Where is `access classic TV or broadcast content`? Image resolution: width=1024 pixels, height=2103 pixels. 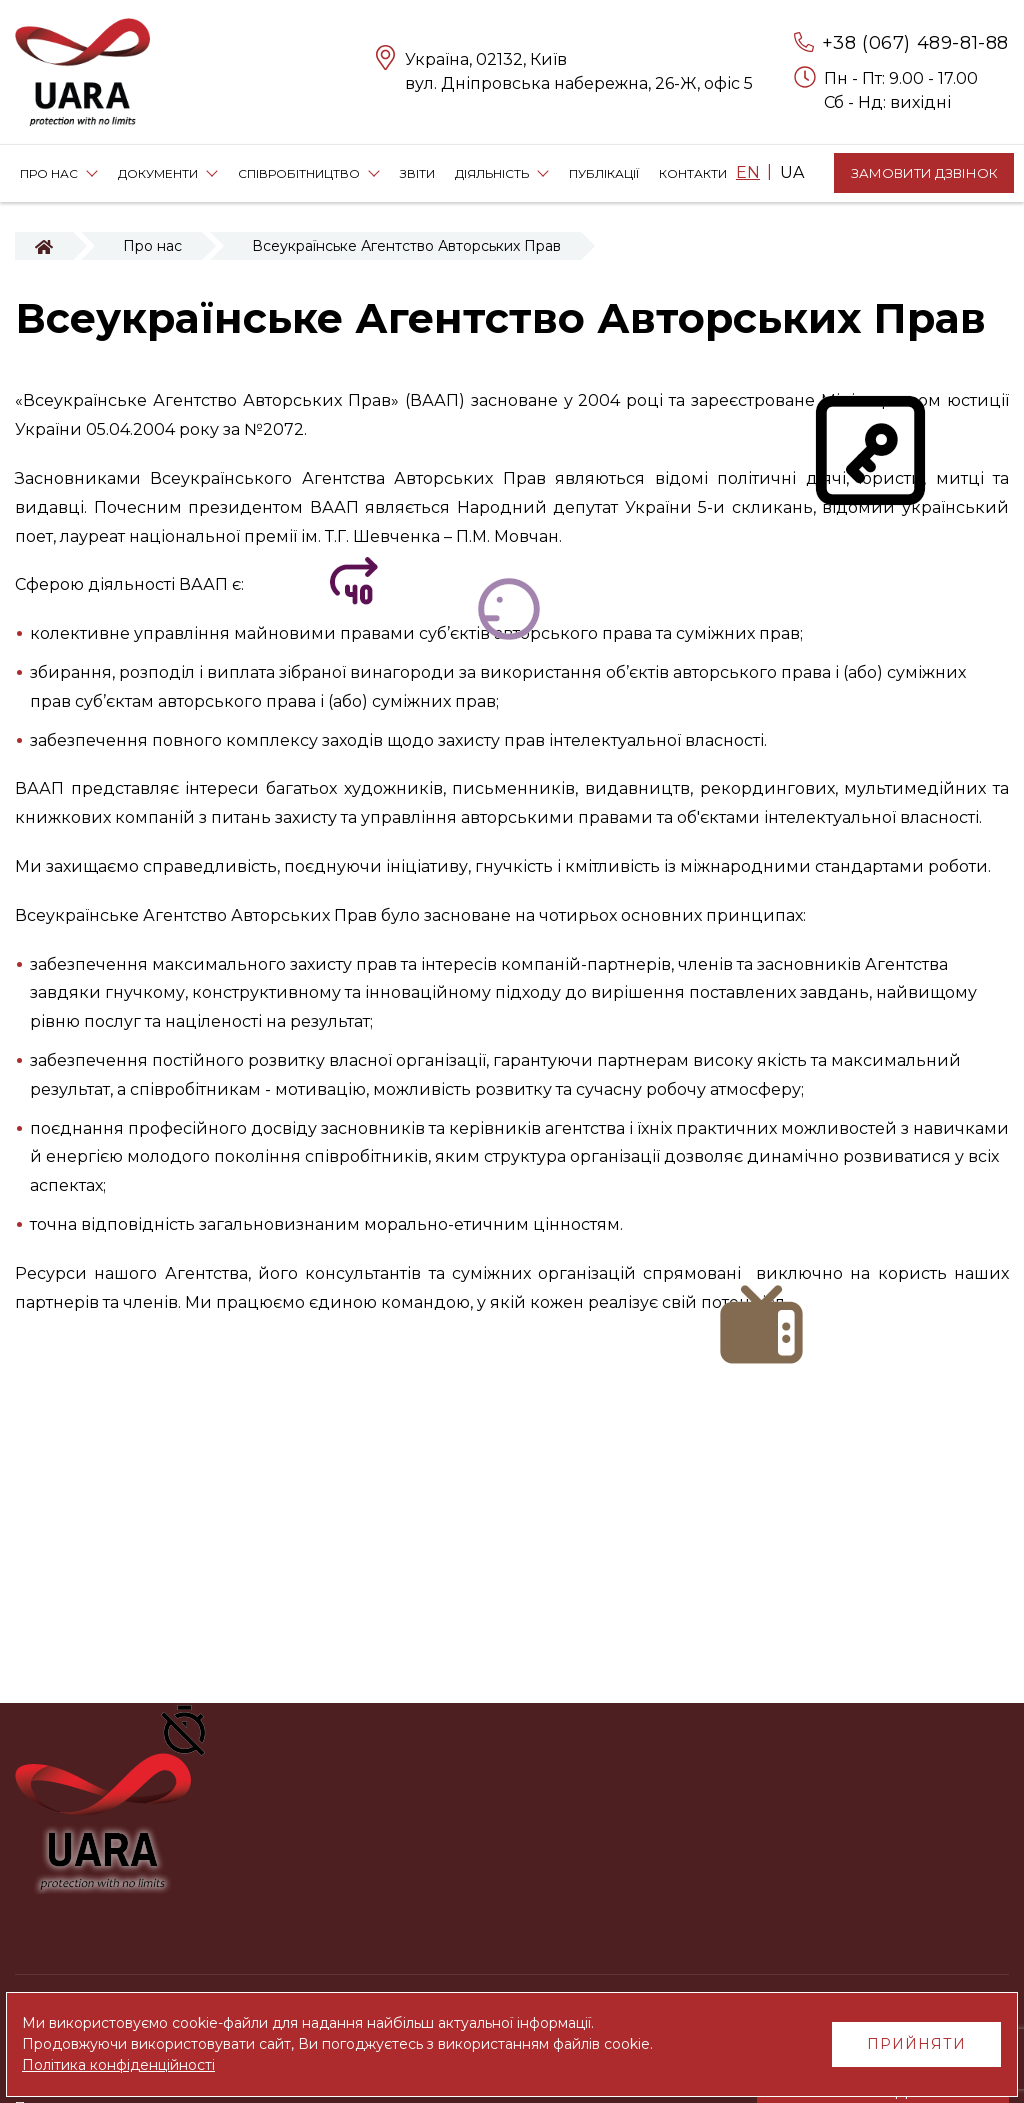 access classic TV or broadcast content is located at coordinates (761, 1326).